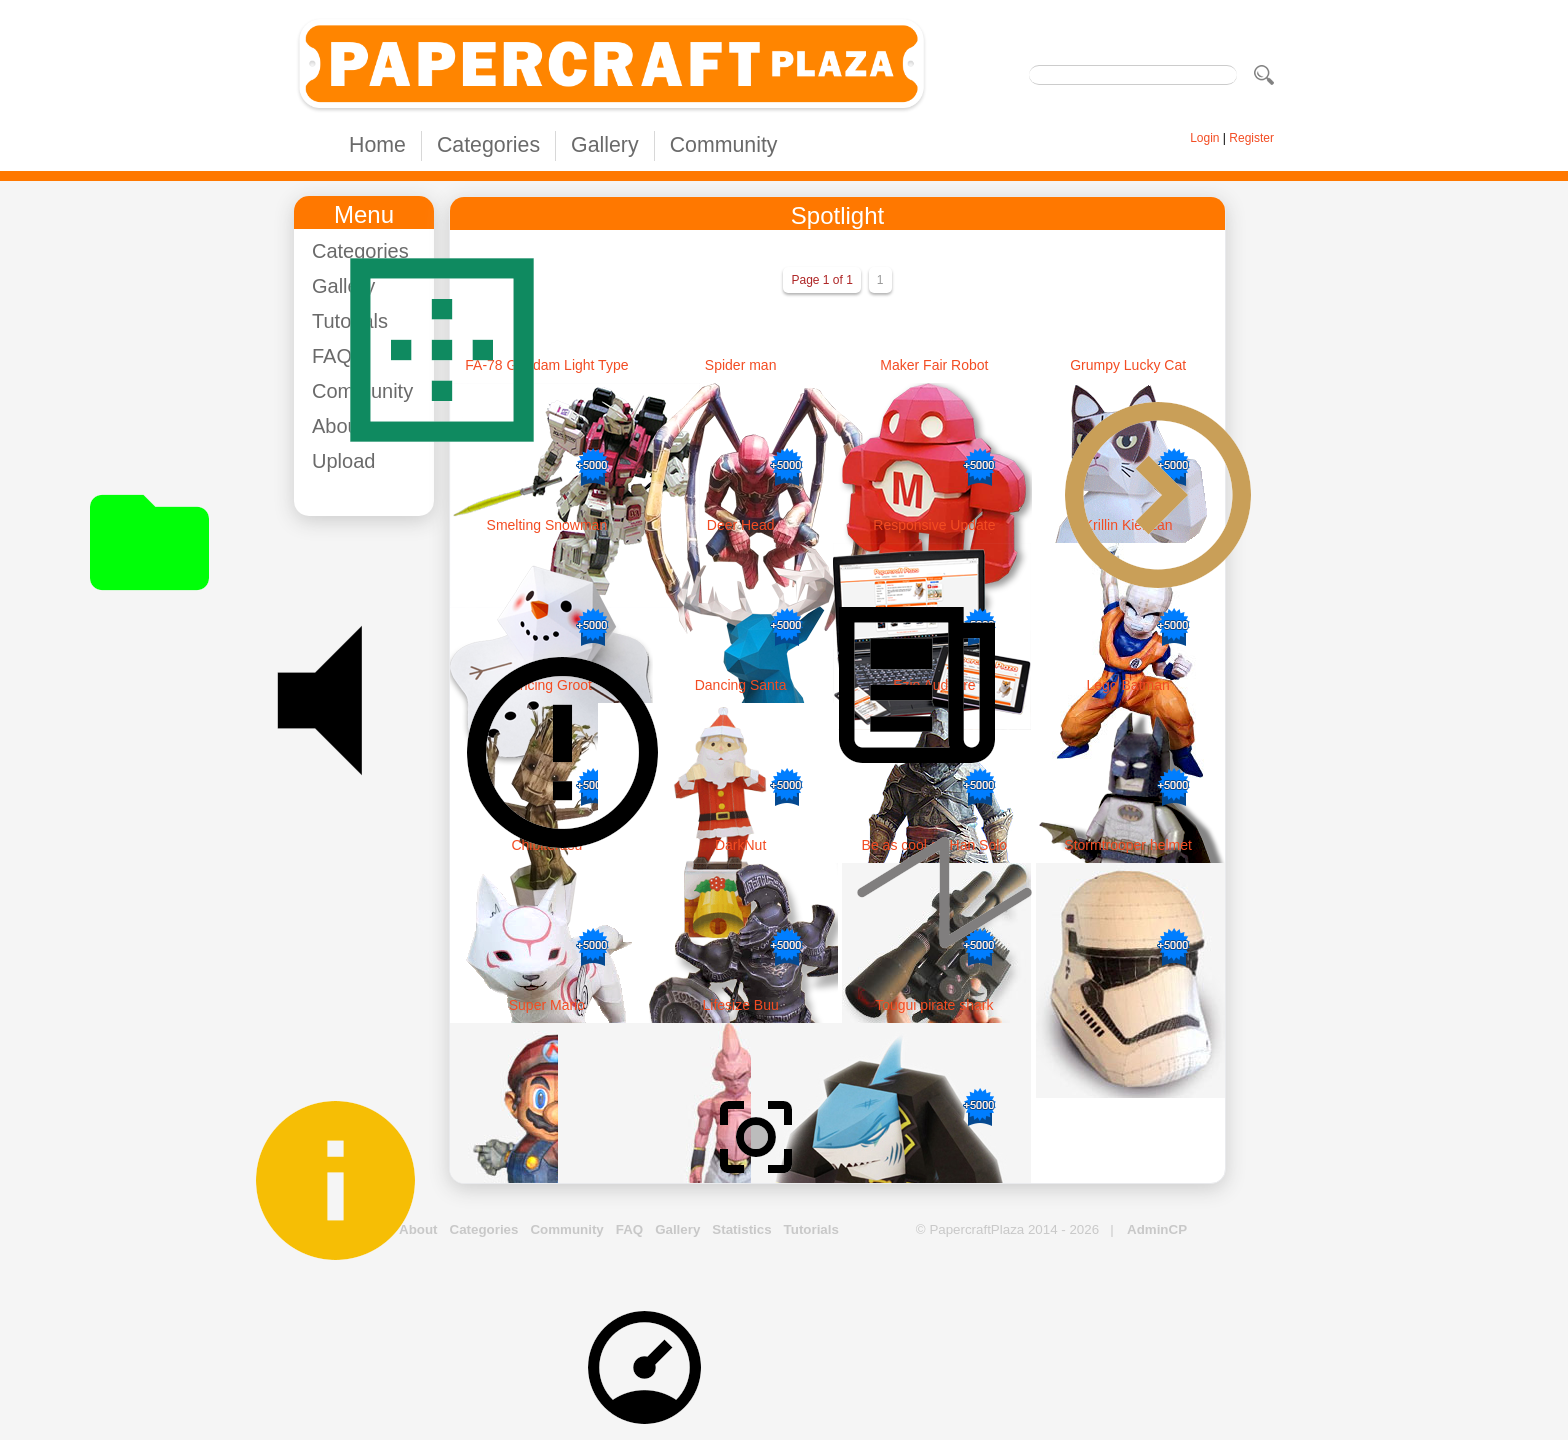 The image size is (1568, 1440). Describe the element at coordinates (1158, 495) in the screenshot. I see `go to next item or page` at that location.